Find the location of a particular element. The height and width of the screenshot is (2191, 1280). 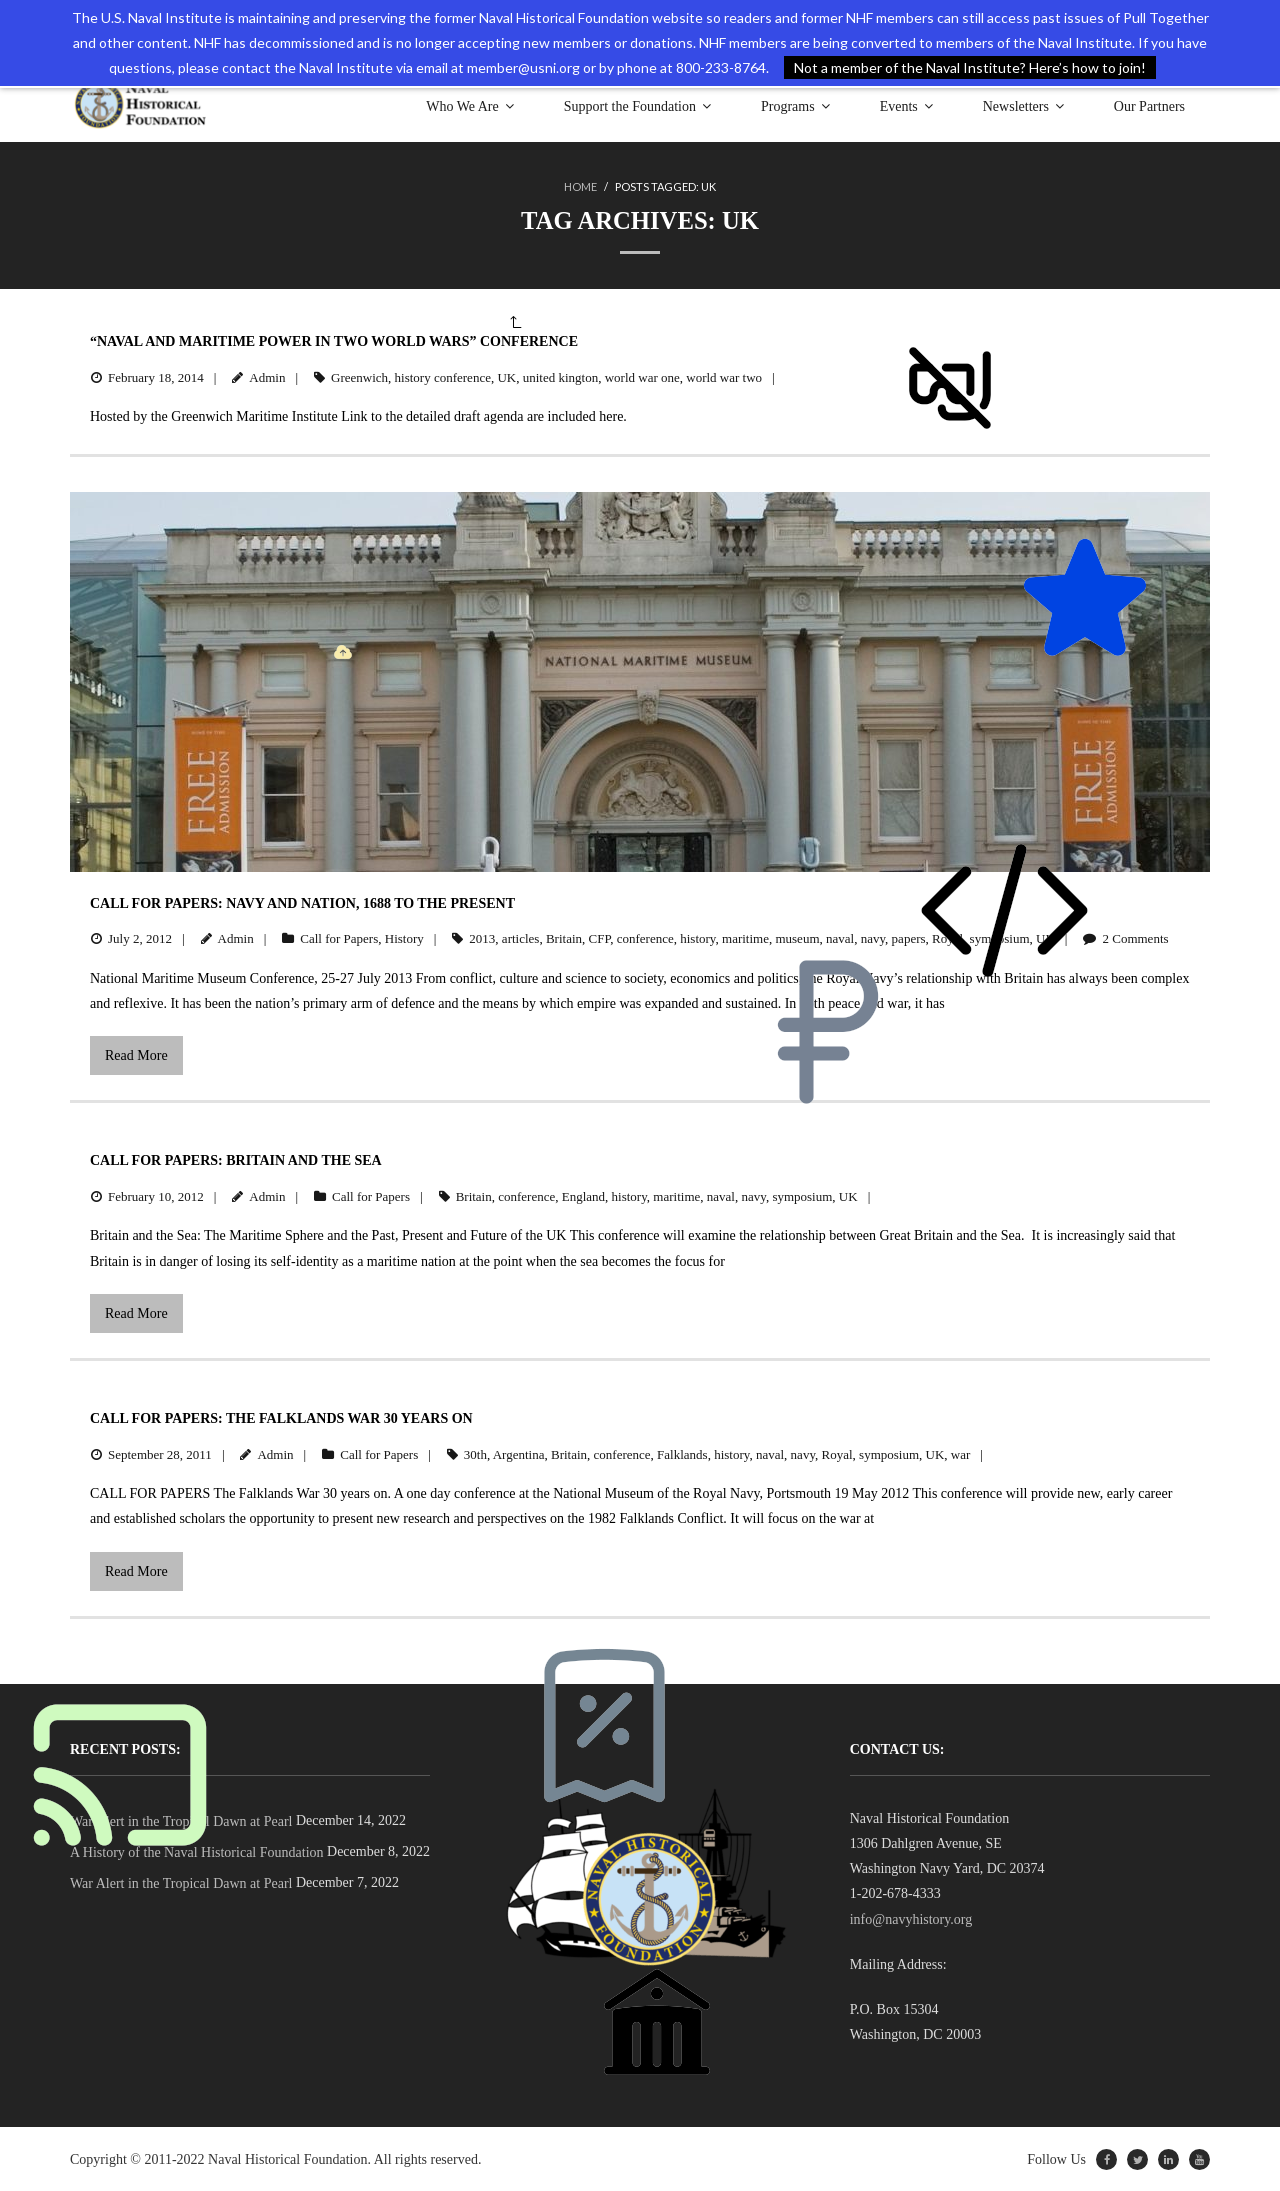

cast media to a nearby device is located at coordinates (120, 1775).